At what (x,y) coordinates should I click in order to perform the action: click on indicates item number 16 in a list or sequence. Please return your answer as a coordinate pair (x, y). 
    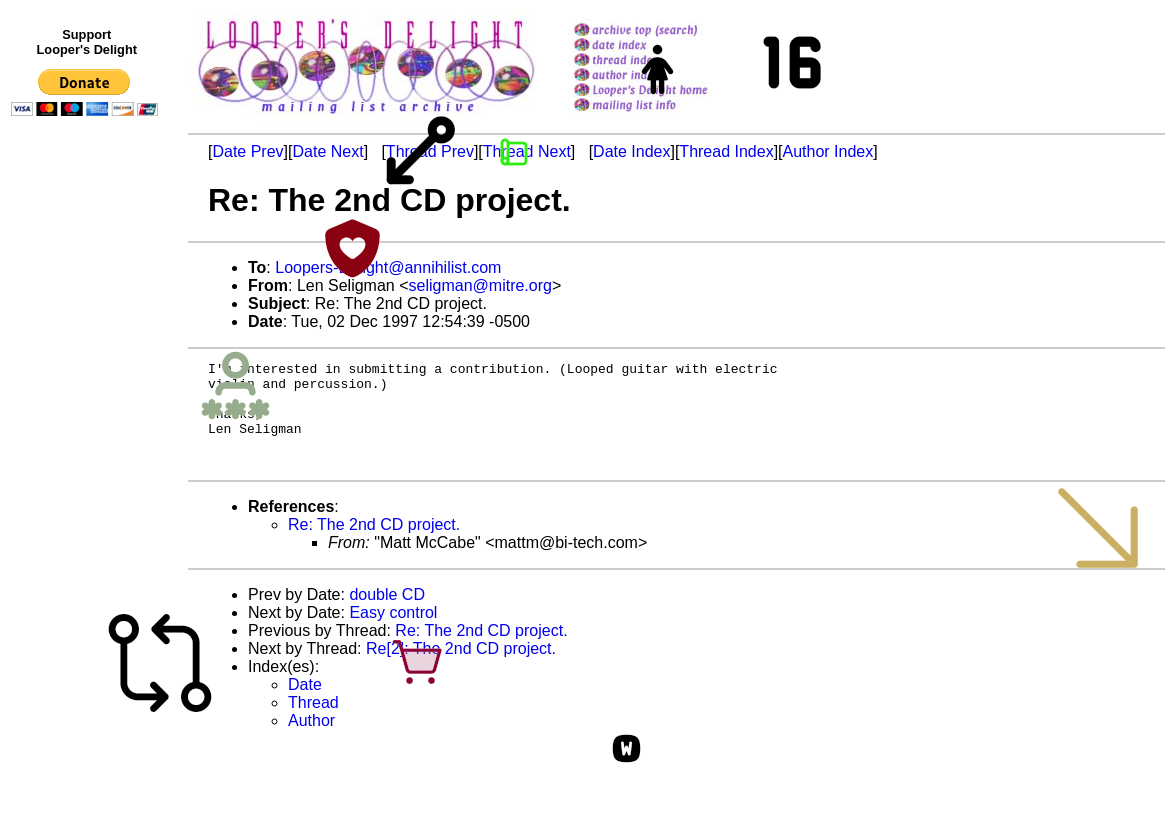
    Looking at the image, I should click on (789, 62).